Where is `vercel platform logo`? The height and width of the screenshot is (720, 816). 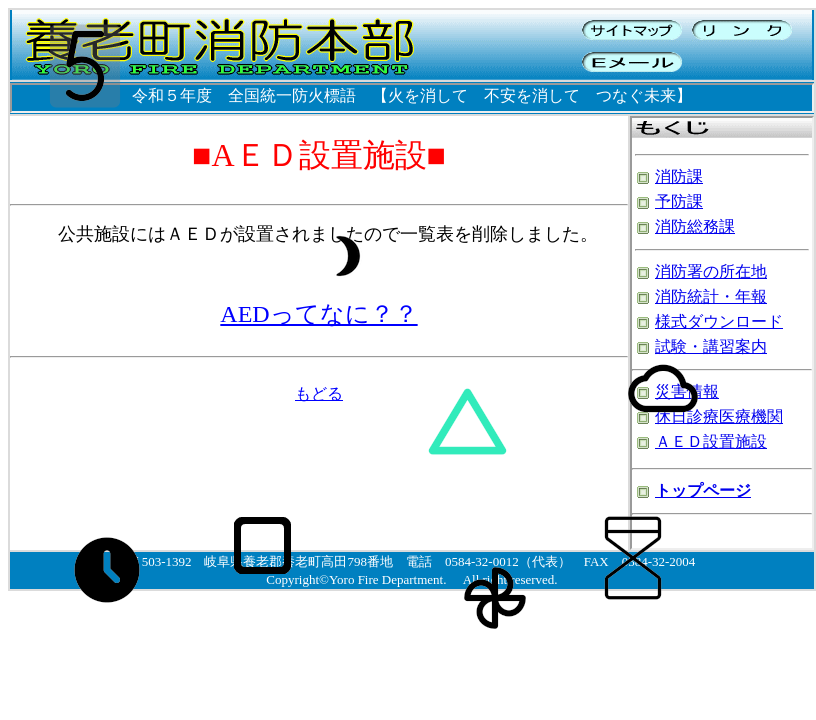 vercel platform logo is located at coordinates (467, 423).